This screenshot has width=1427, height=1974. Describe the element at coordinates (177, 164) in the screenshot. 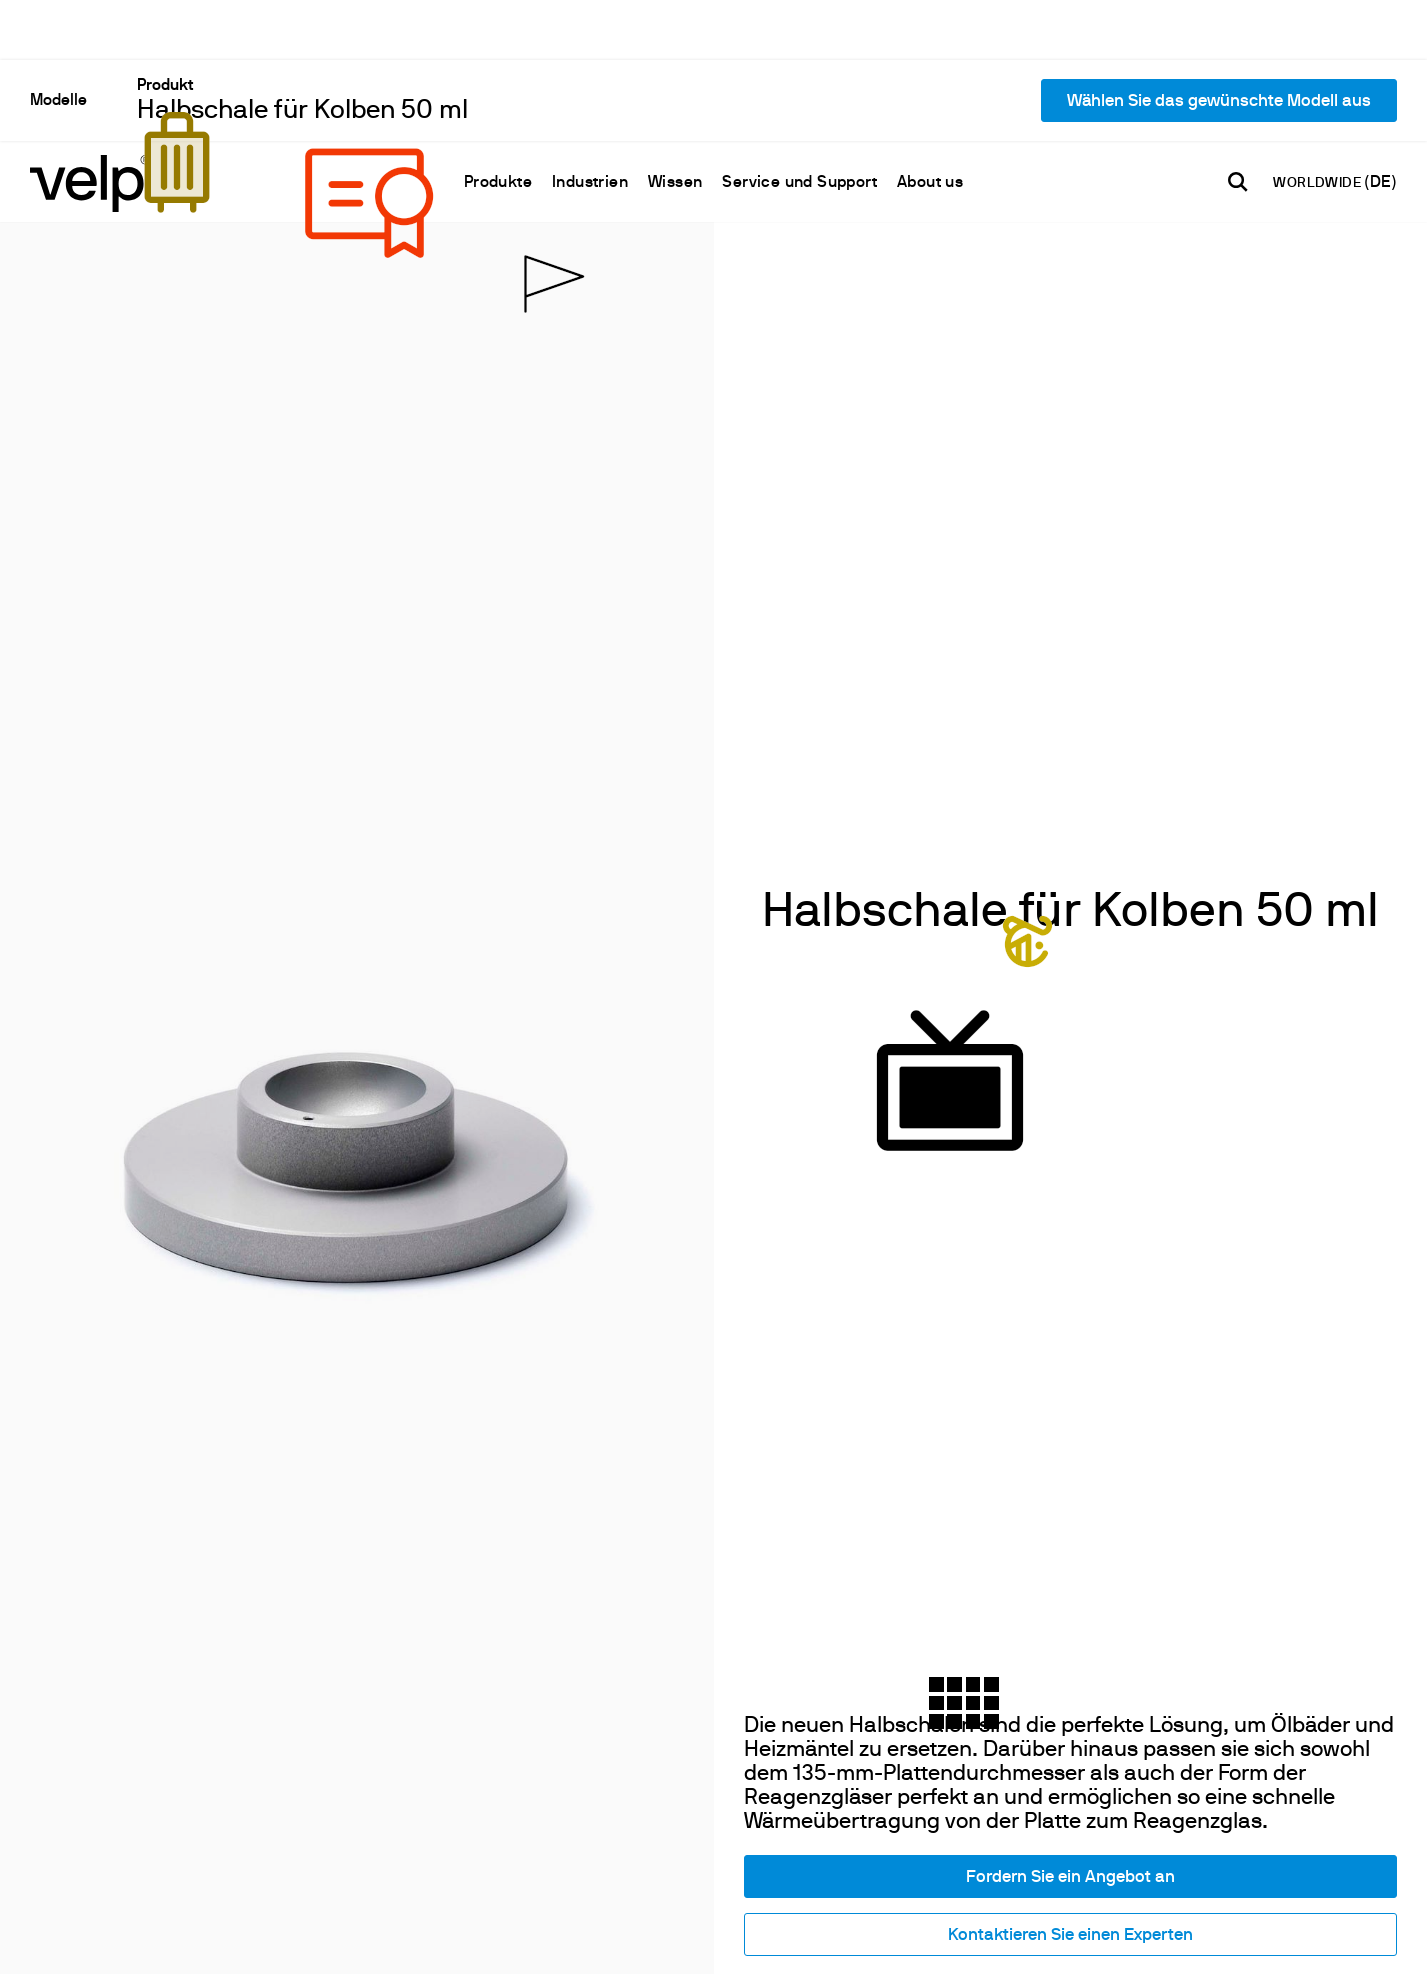

I see `access travel or trip planning features` at that location.